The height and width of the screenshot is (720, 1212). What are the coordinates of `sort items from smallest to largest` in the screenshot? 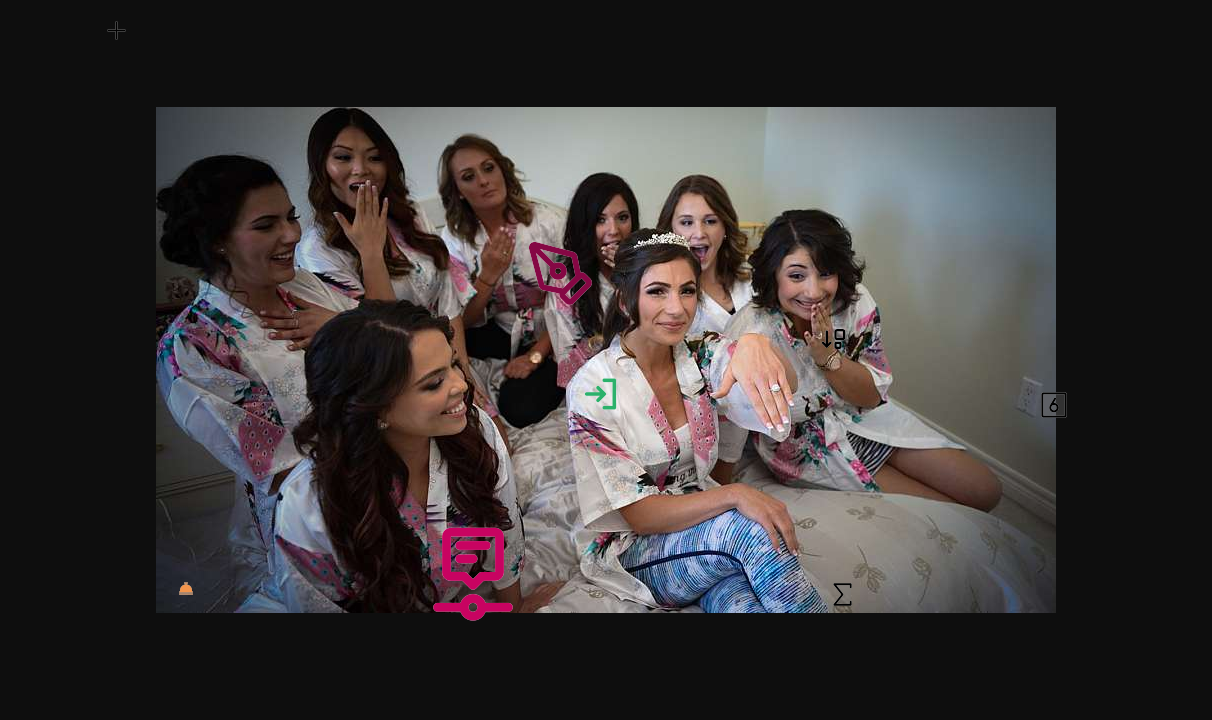 It's located at (833, 339).